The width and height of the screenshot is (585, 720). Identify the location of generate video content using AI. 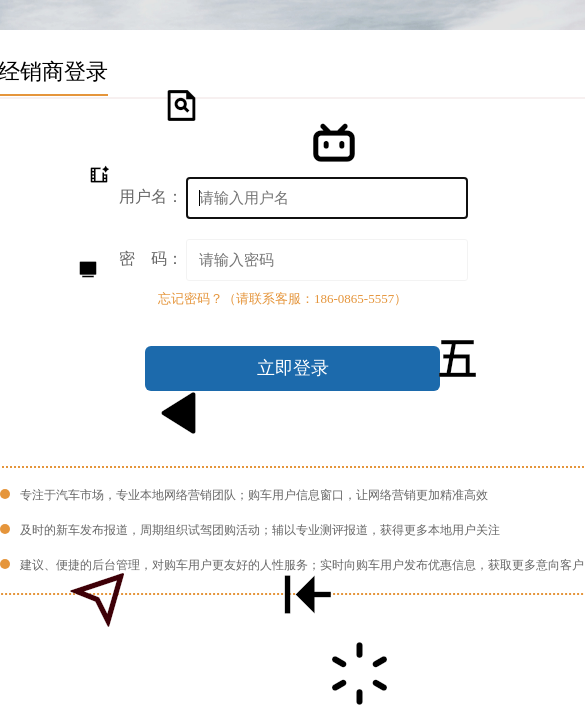
(99, 175).